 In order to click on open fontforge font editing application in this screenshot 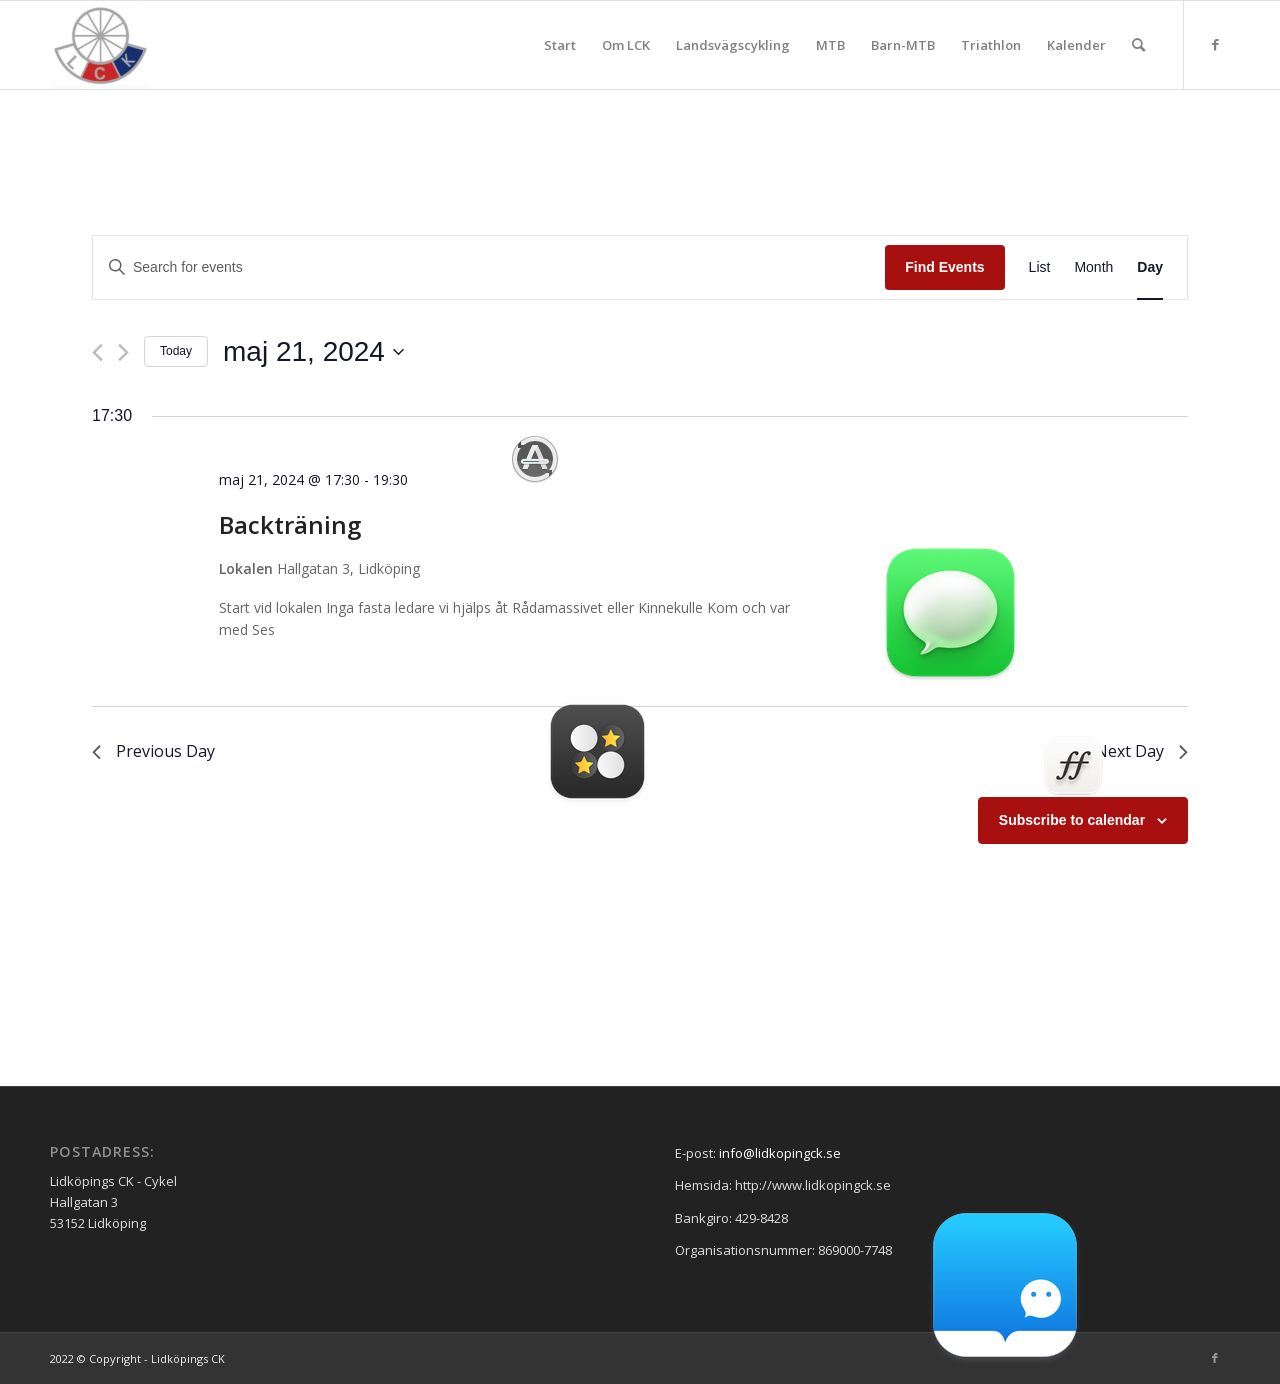, I will do `click(1073, 765)`.